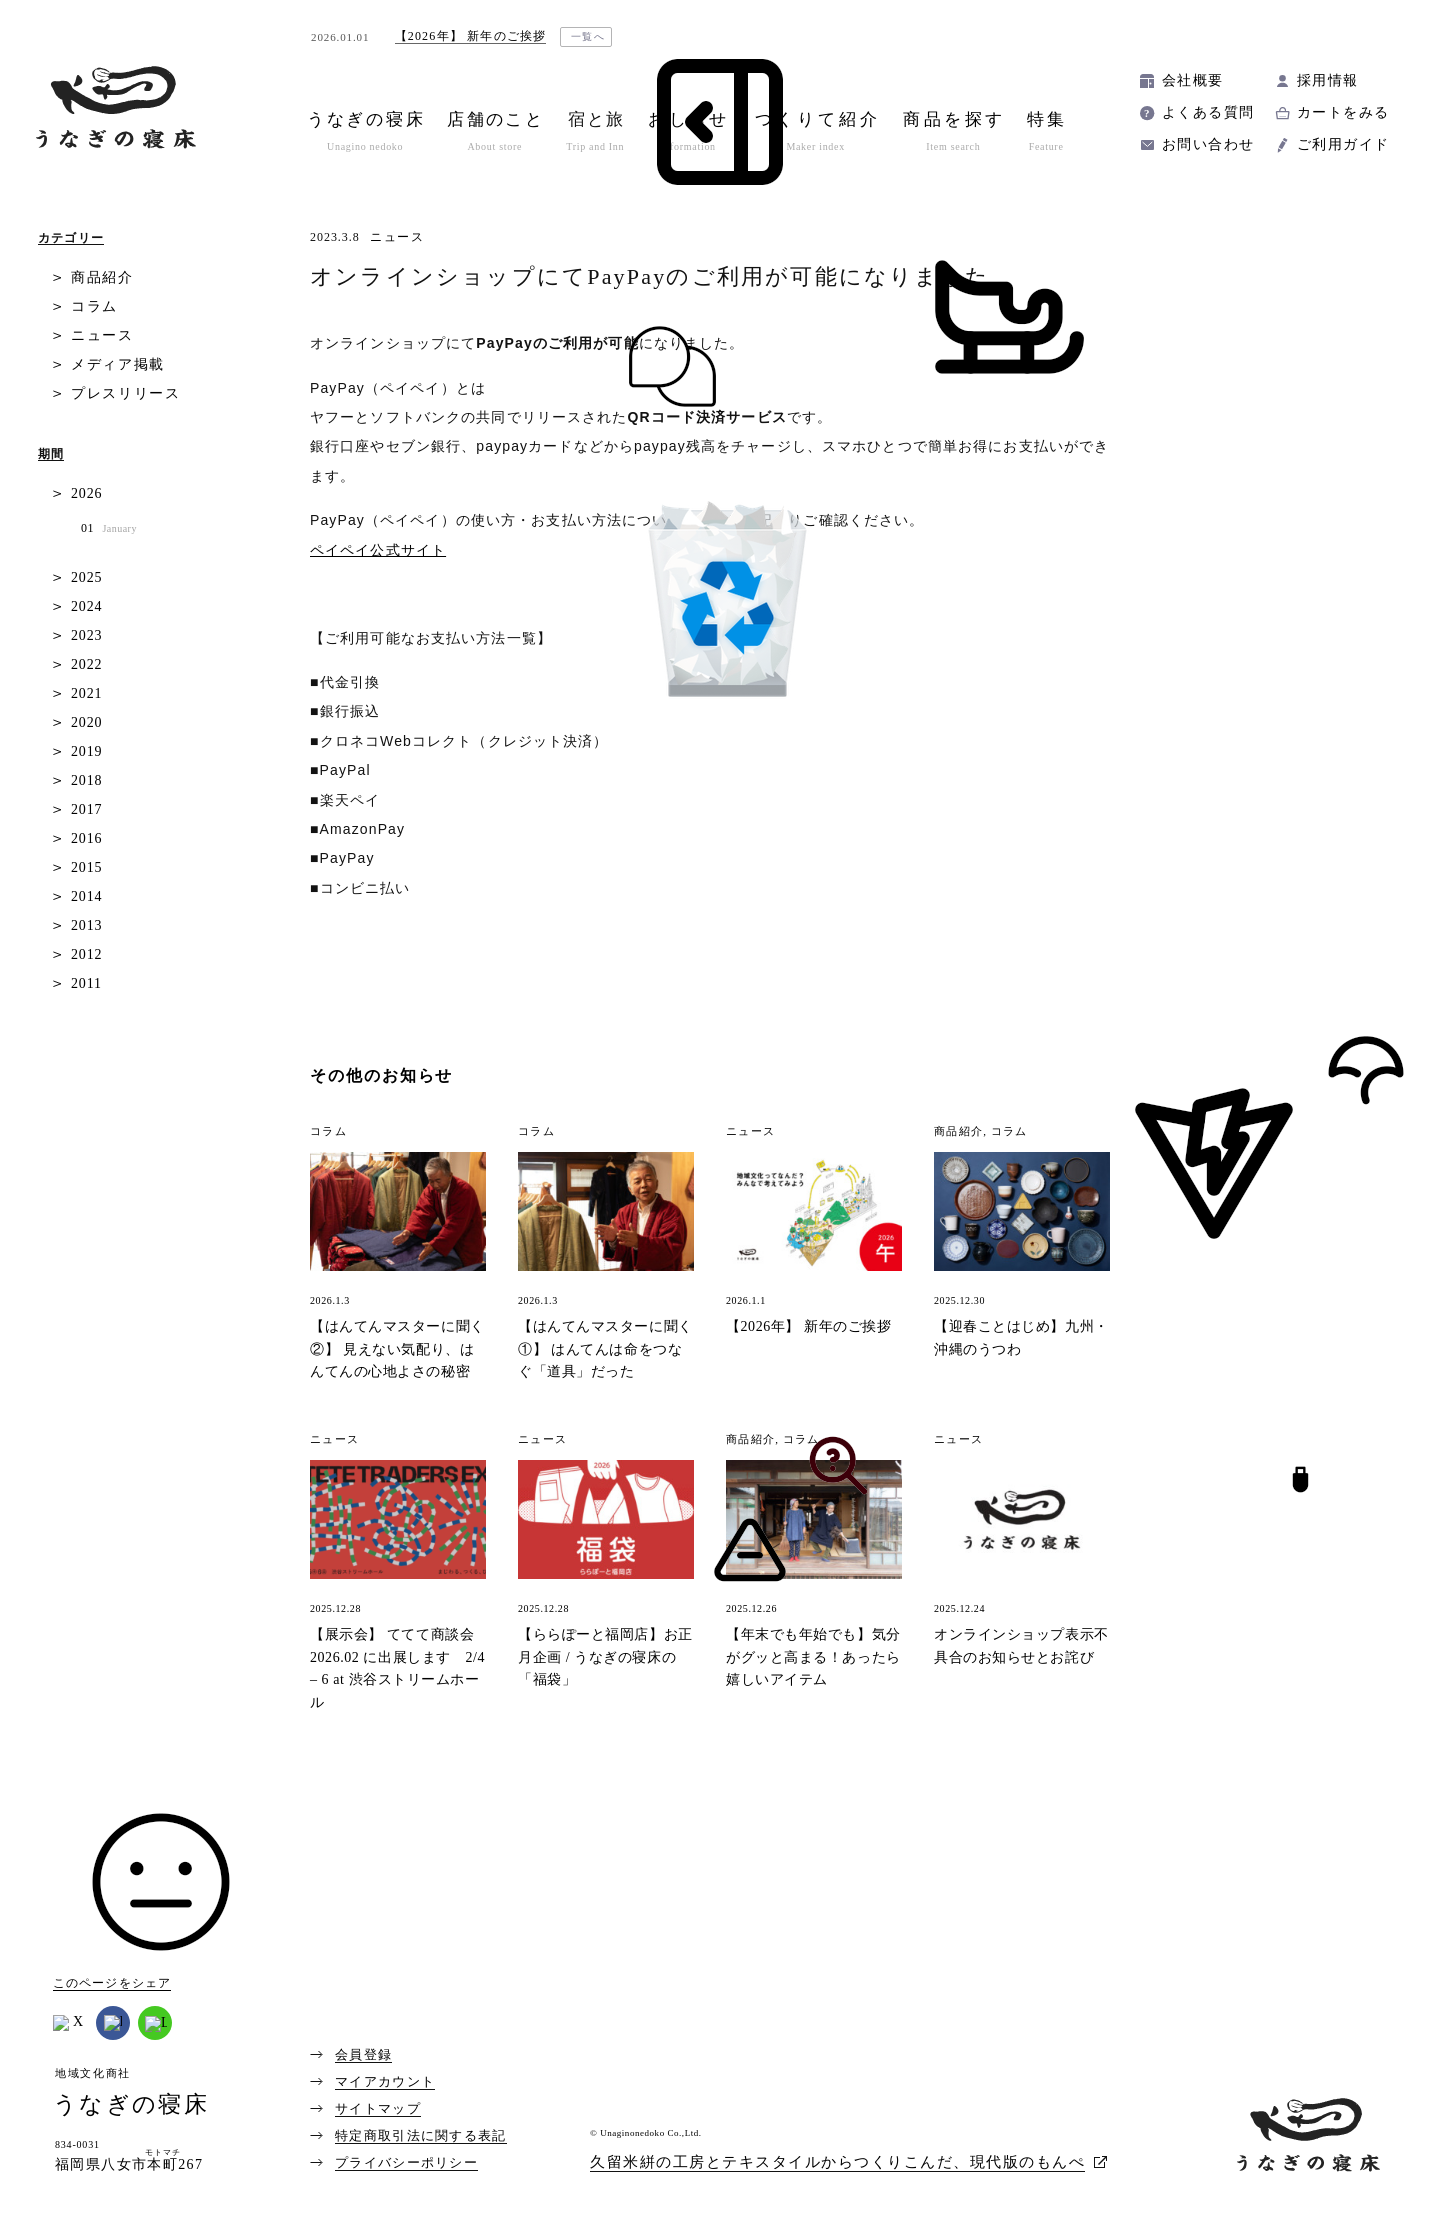 This screenshot has width=1440, height=2222. Describe the element at coordinates (161, 1882) in the screenshot. I see `rate experience as neutral or average` at that location.